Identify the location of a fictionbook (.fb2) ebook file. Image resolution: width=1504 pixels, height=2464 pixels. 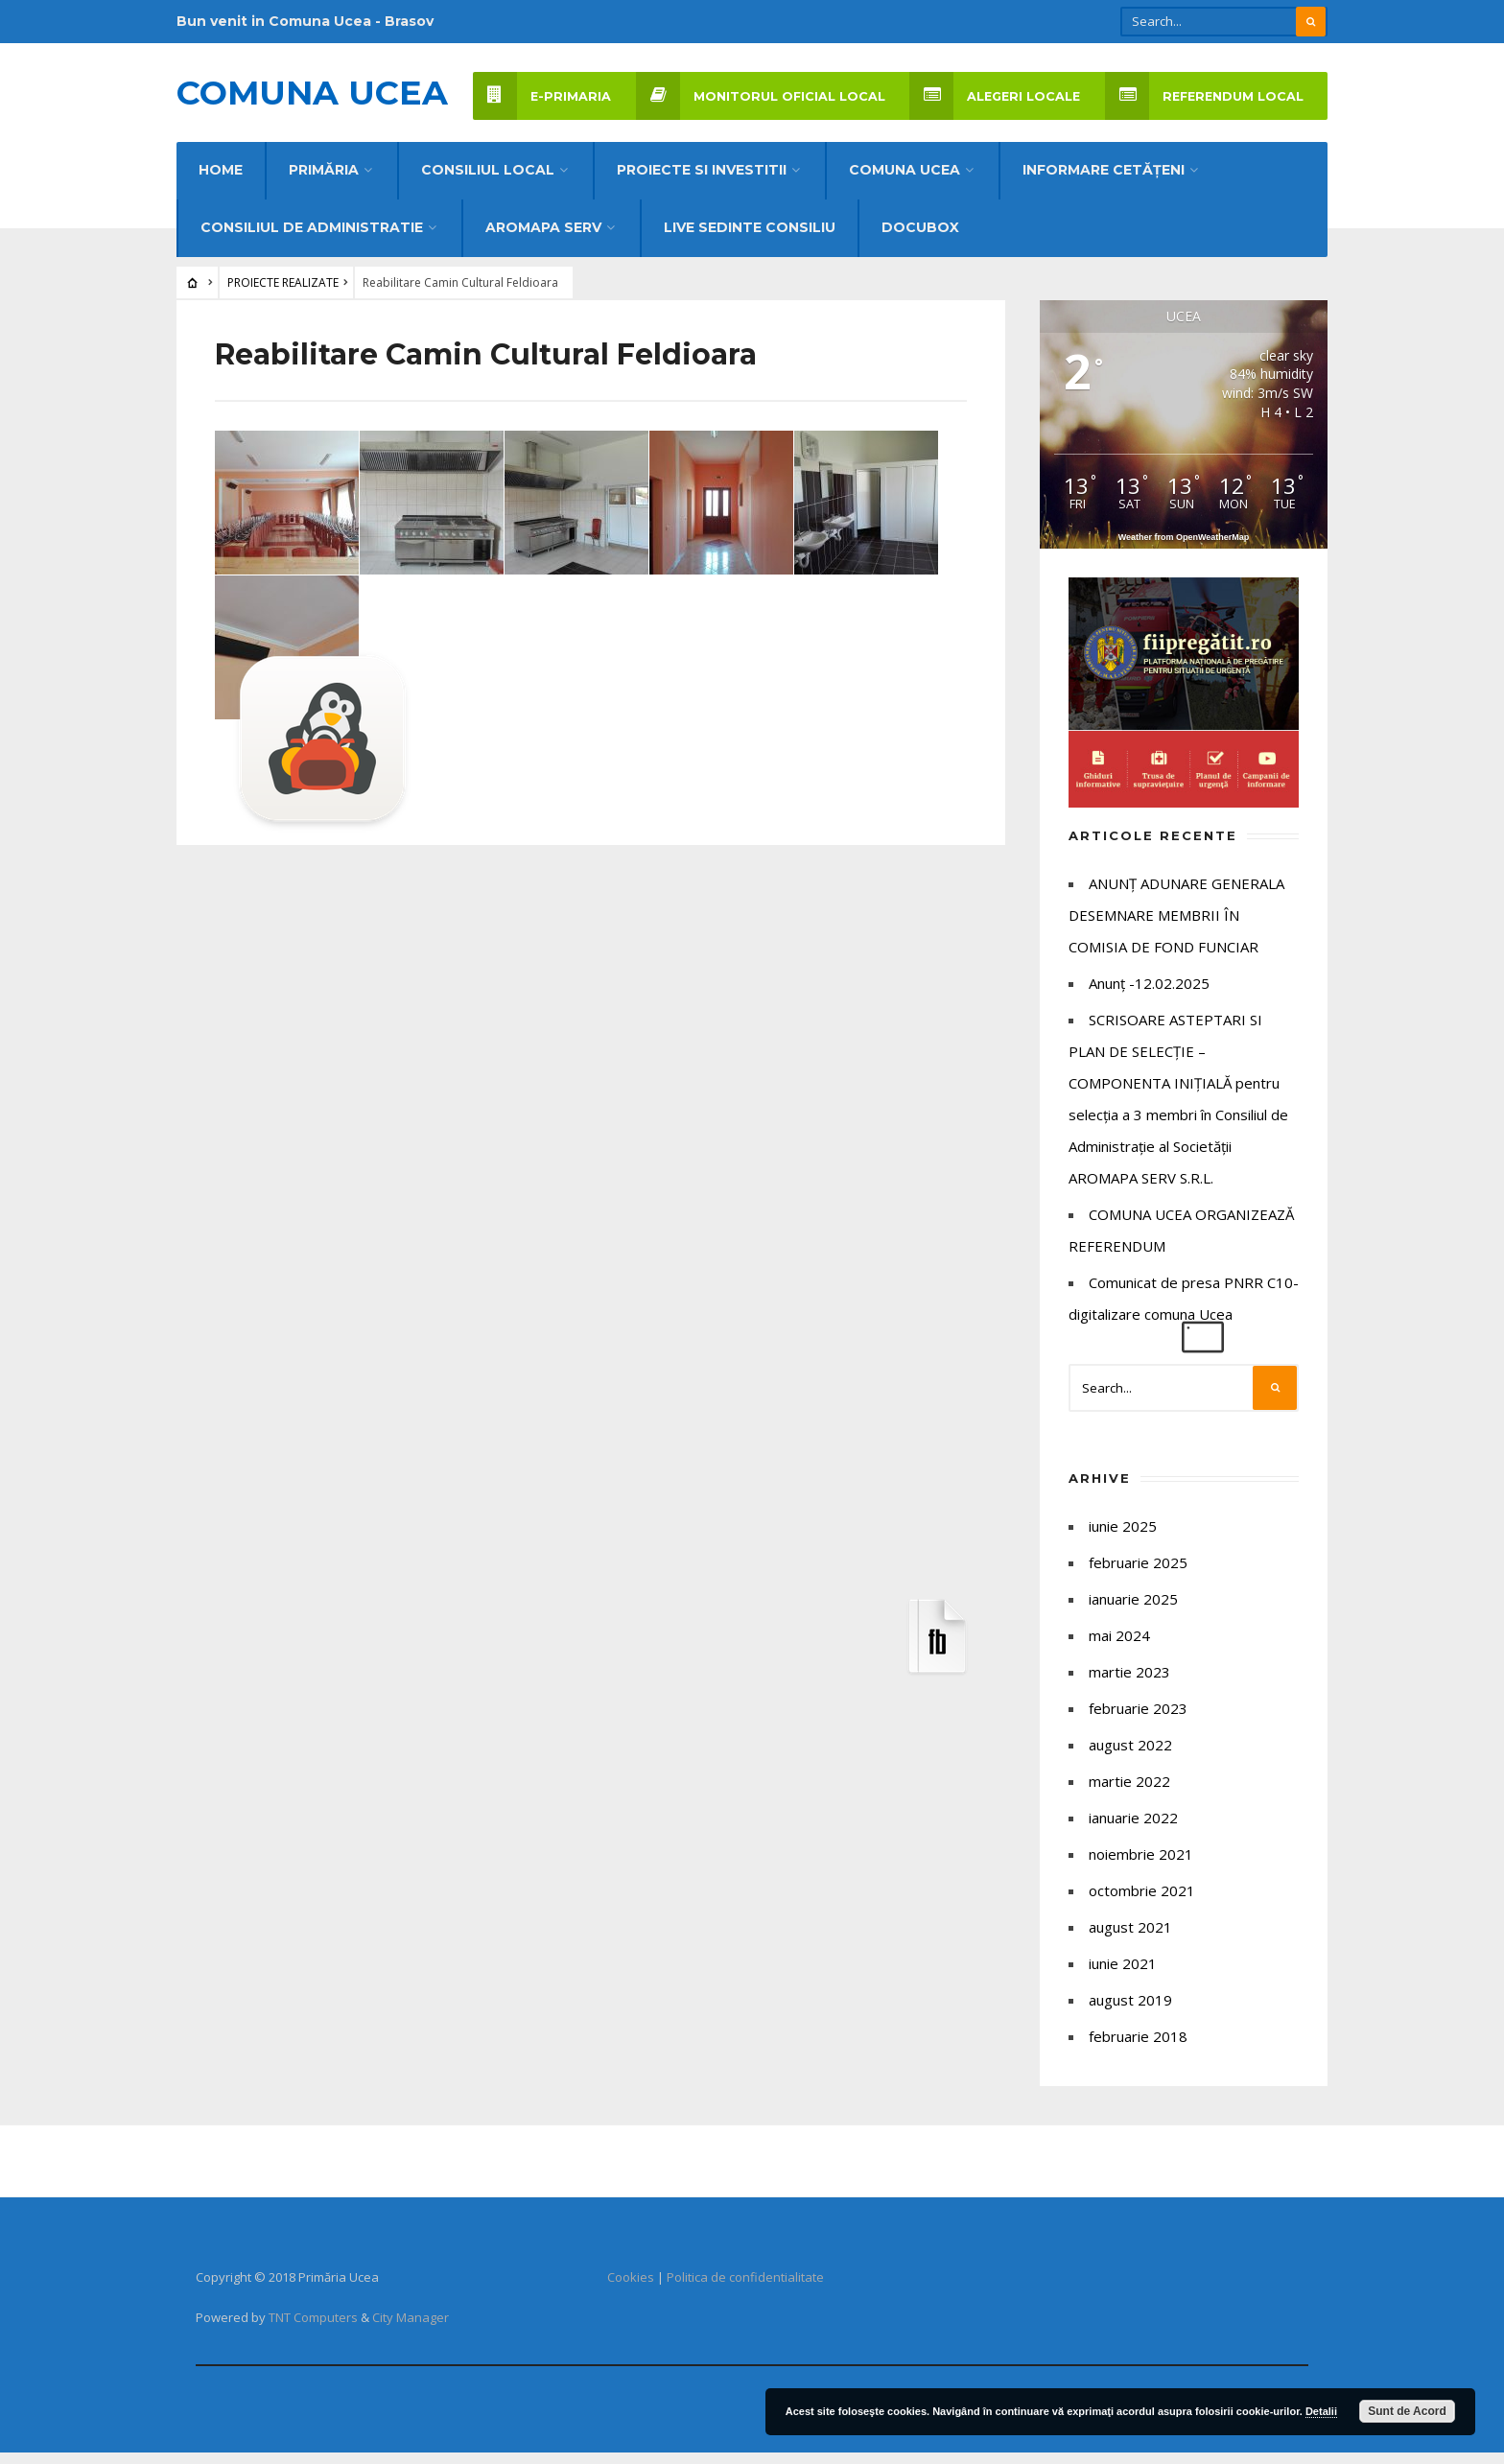
(937, 1637).